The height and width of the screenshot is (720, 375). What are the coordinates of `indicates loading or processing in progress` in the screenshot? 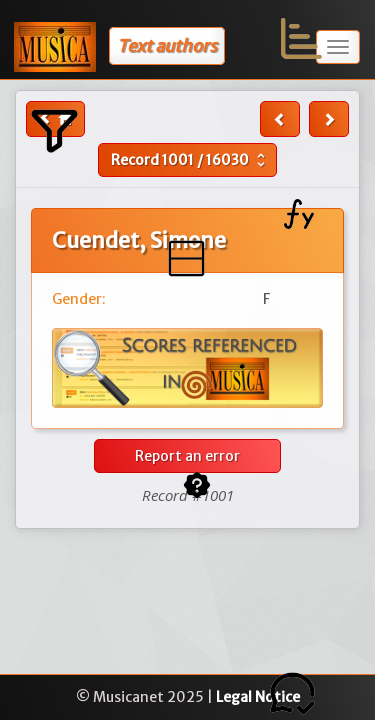 It's located at (195, 385).